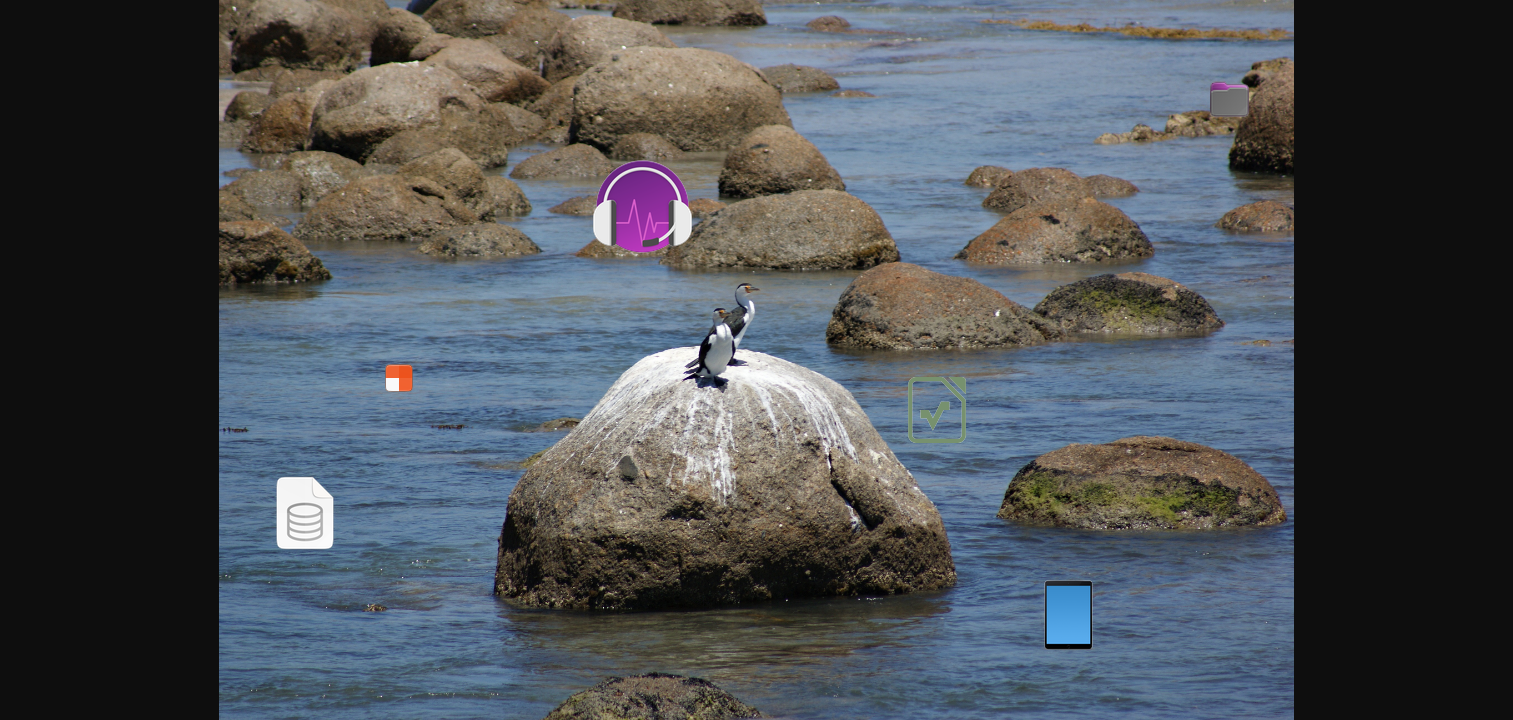  I want to click on open a database file, so click(305, 513).